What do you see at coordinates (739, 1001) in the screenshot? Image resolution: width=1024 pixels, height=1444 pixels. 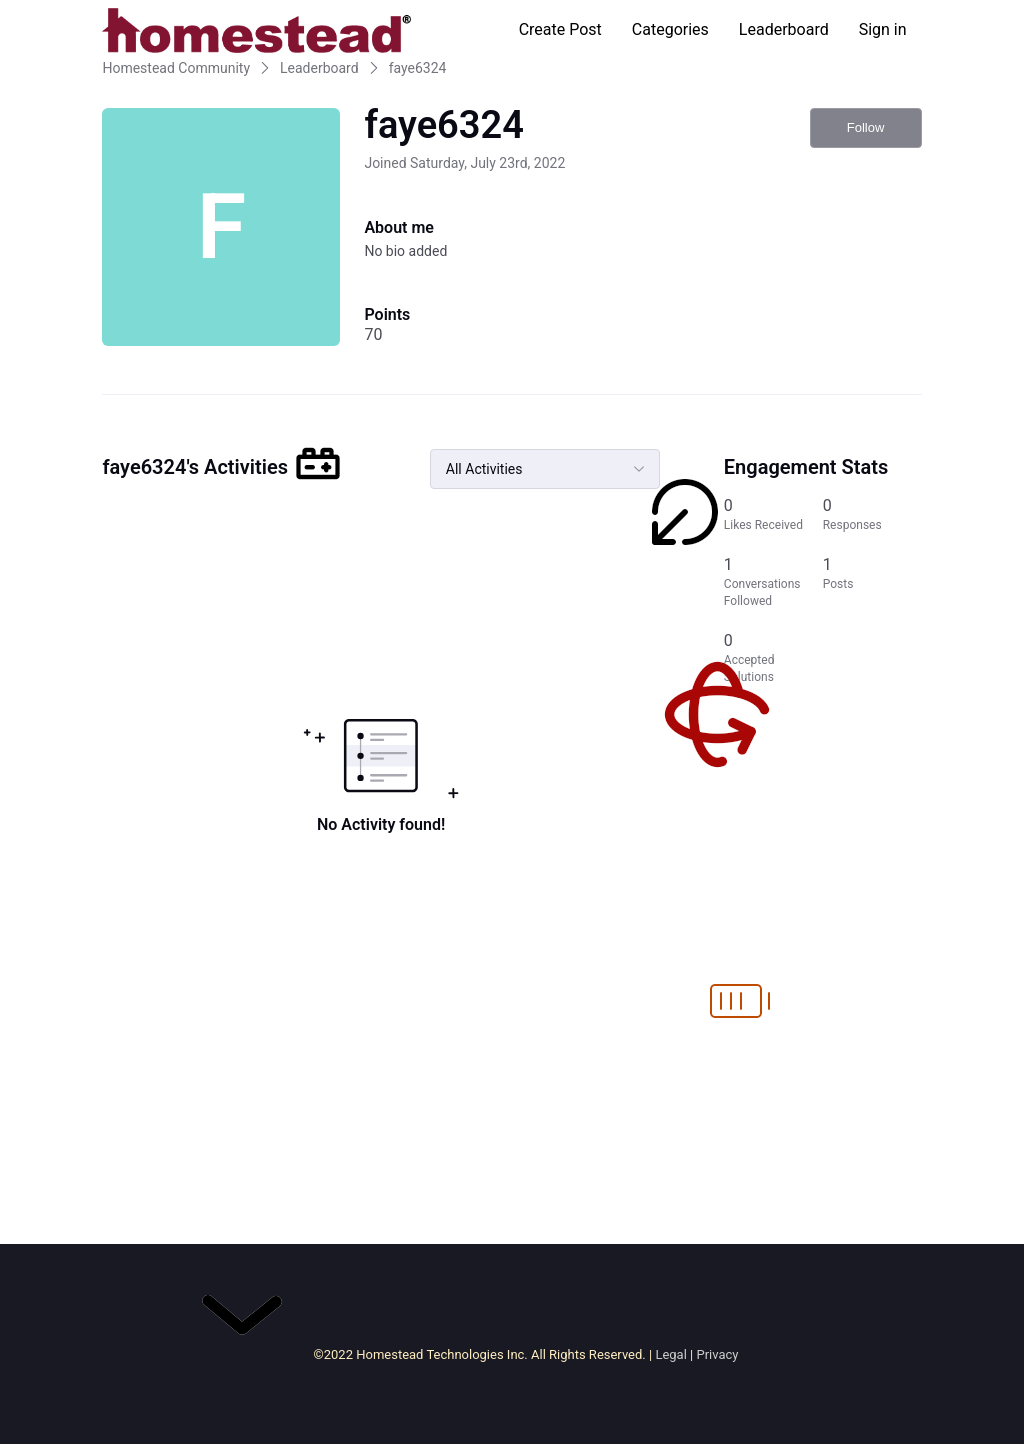 I see `indicates battery is well charged` at bounding box center [739, 1001].